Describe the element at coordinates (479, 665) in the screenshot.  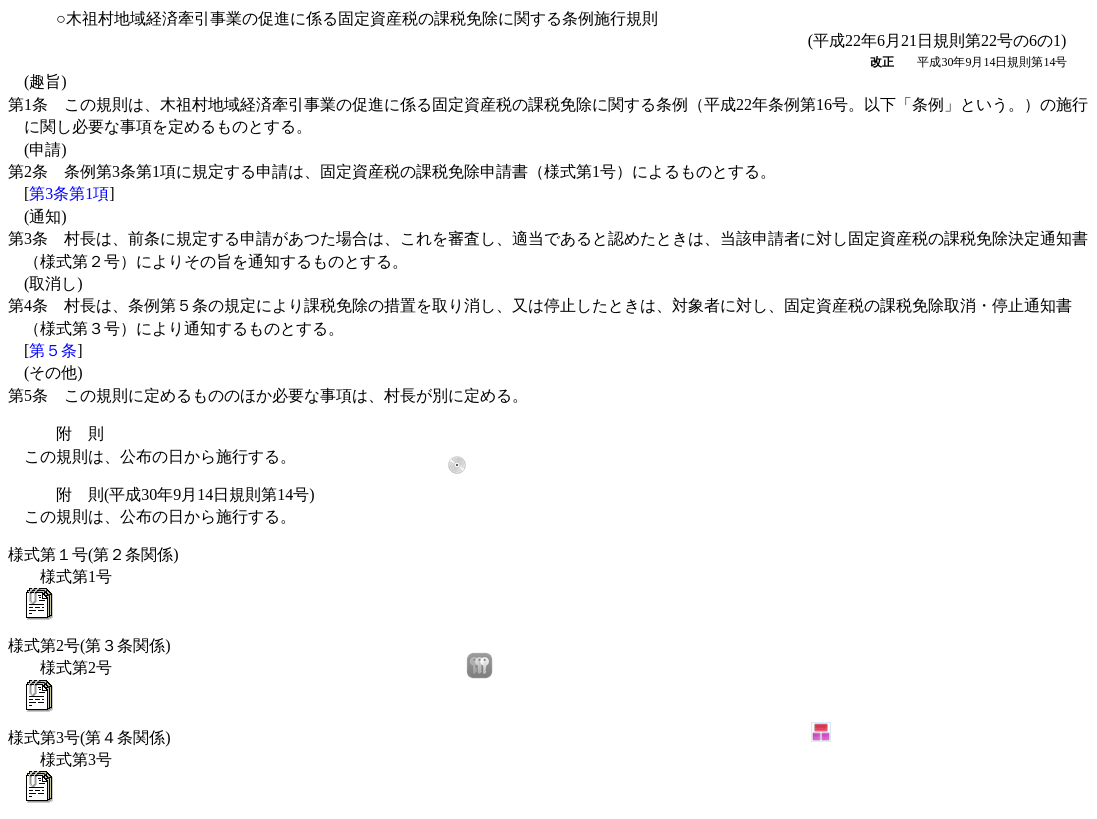
I see `open the passwords app to manage saved credentials` at that location.